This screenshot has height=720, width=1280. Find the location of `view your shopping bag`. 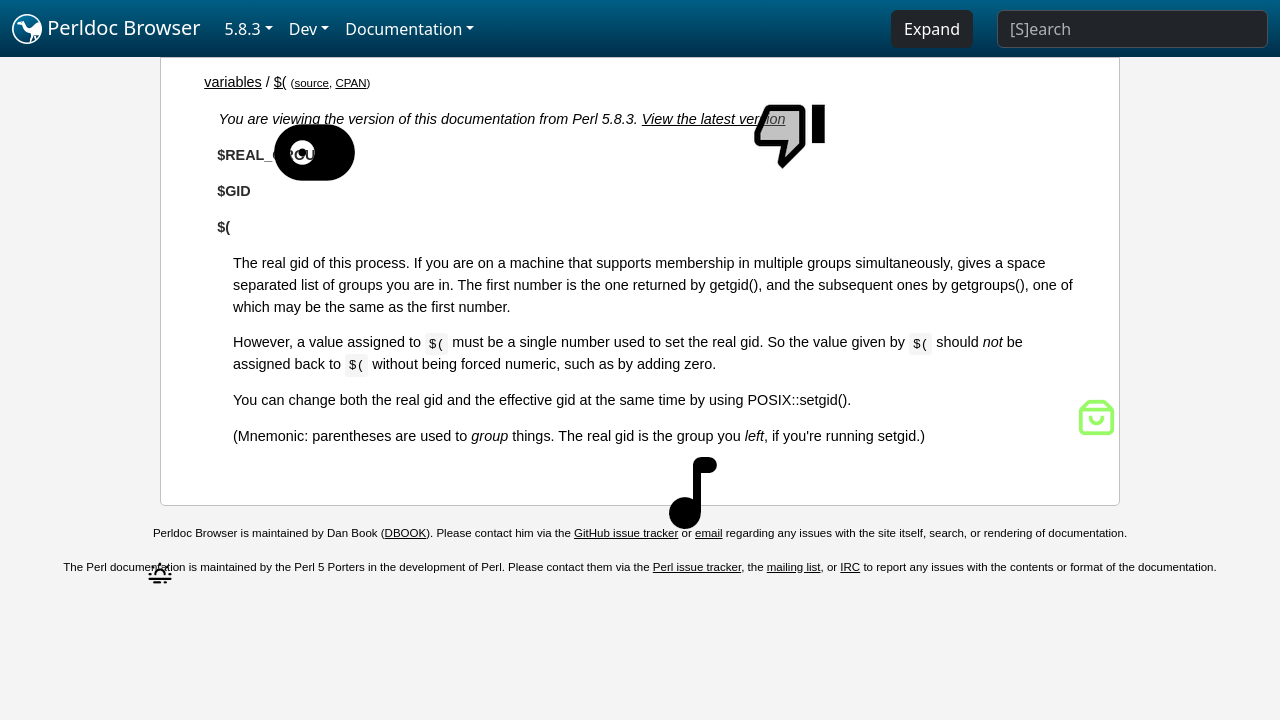

view your shopping bag is located at coordinates (1096, 417).